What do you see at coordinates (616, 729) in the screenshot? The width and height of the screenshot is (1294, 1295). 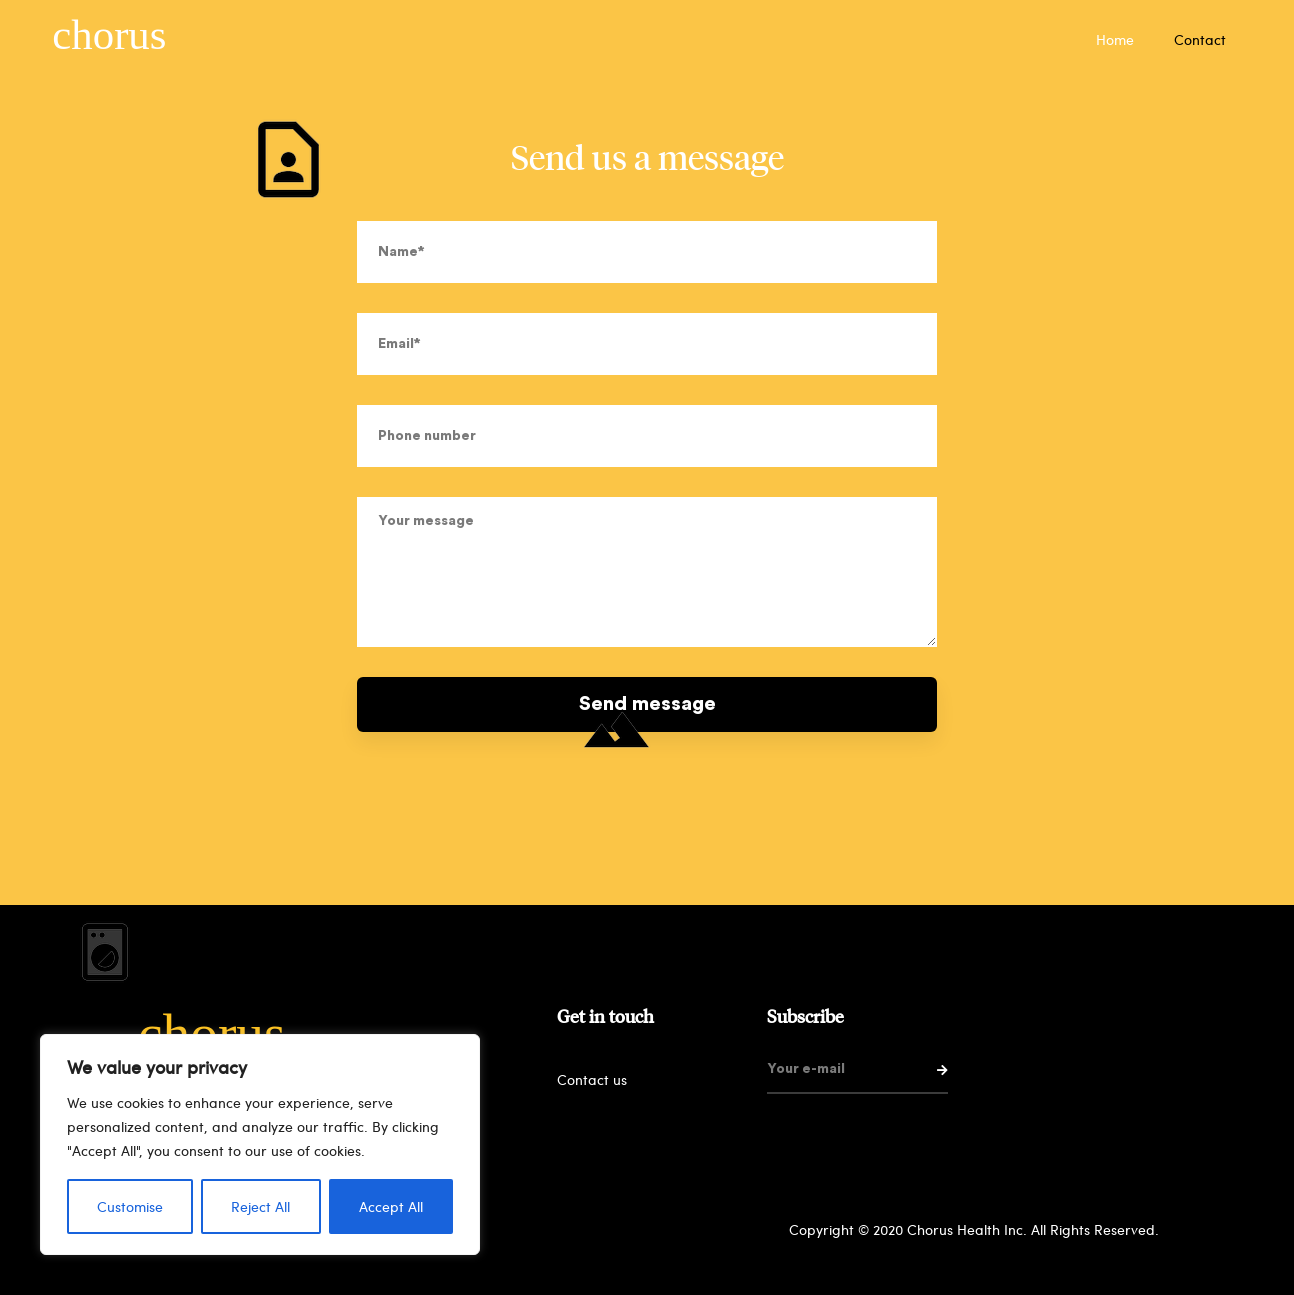 I see `switch to terrain map view` at bounding box center [616, 729].